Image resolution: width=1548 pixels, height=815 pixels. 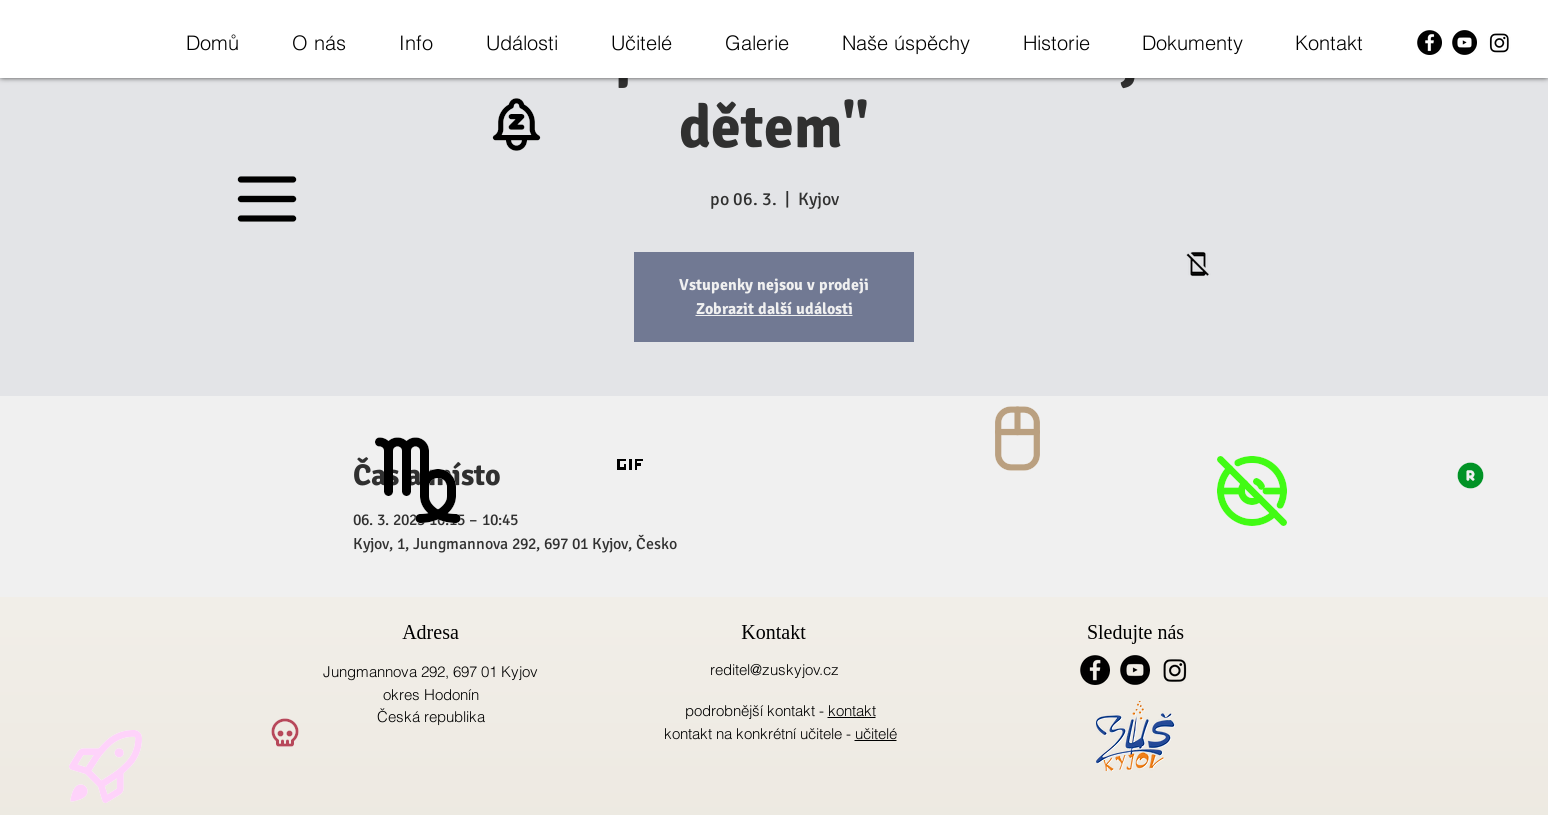 What do you see at coordinates (105, 766) in the screenshot?
I see `launch or deploy a project` at bounding box center [105, 766].